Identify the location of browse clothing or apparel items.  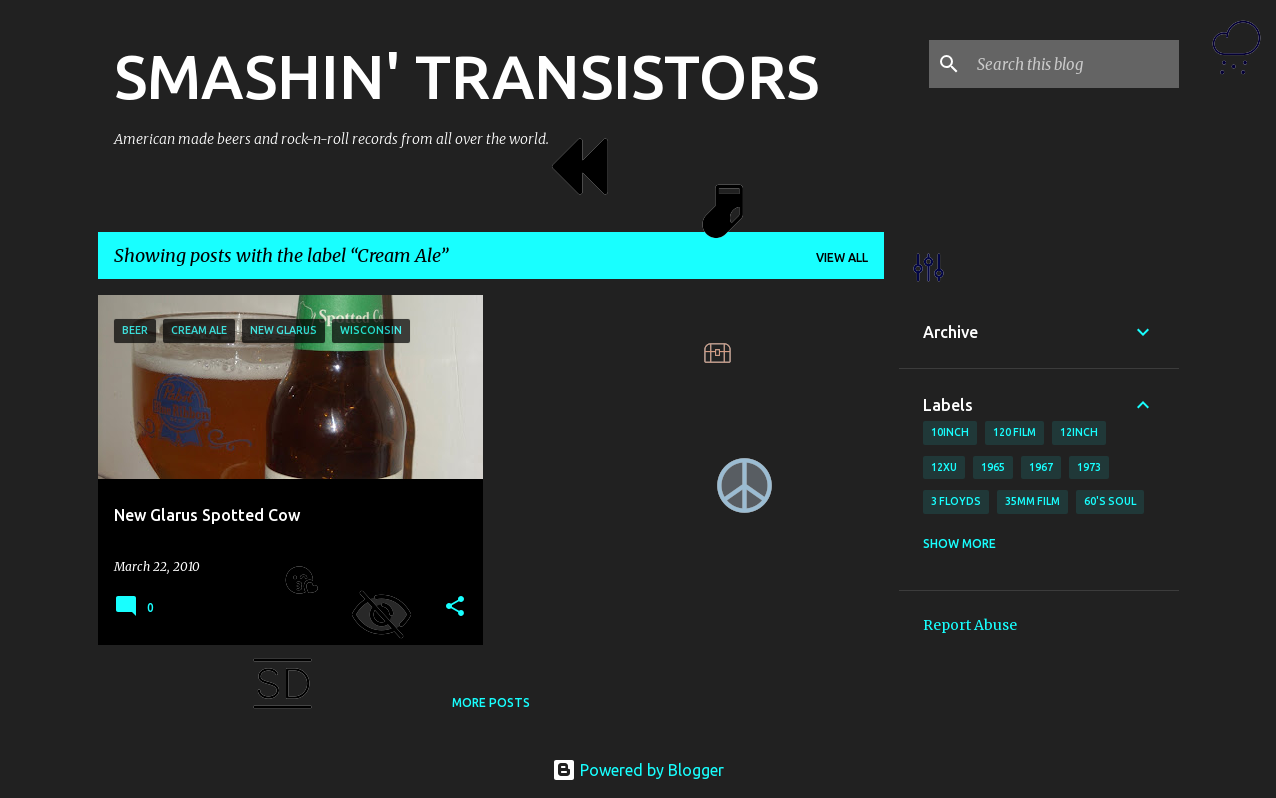
(724, 210).